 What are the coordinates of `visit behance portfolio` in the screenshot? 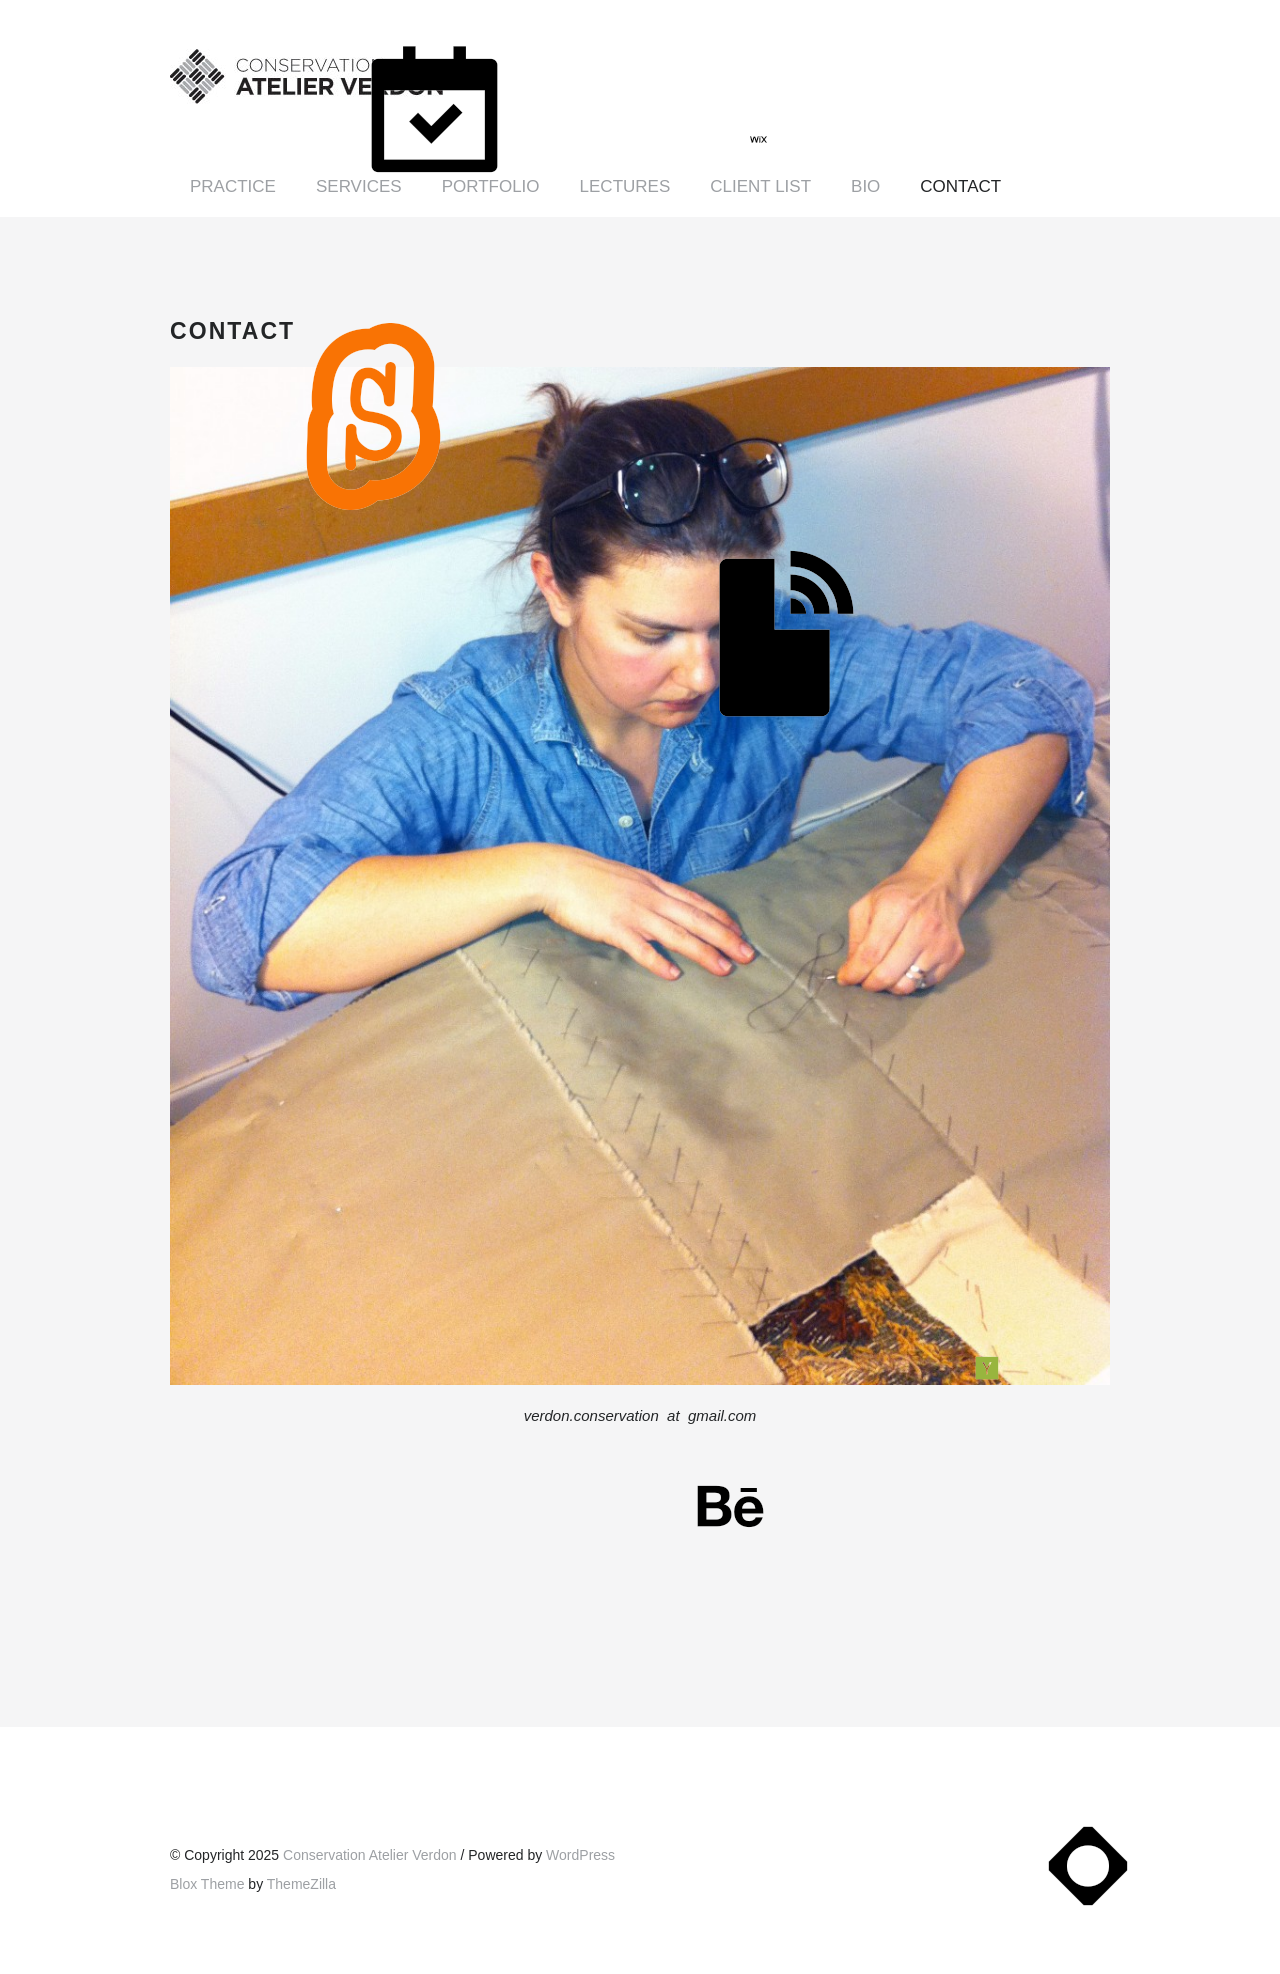 It's located at (730, 1506).